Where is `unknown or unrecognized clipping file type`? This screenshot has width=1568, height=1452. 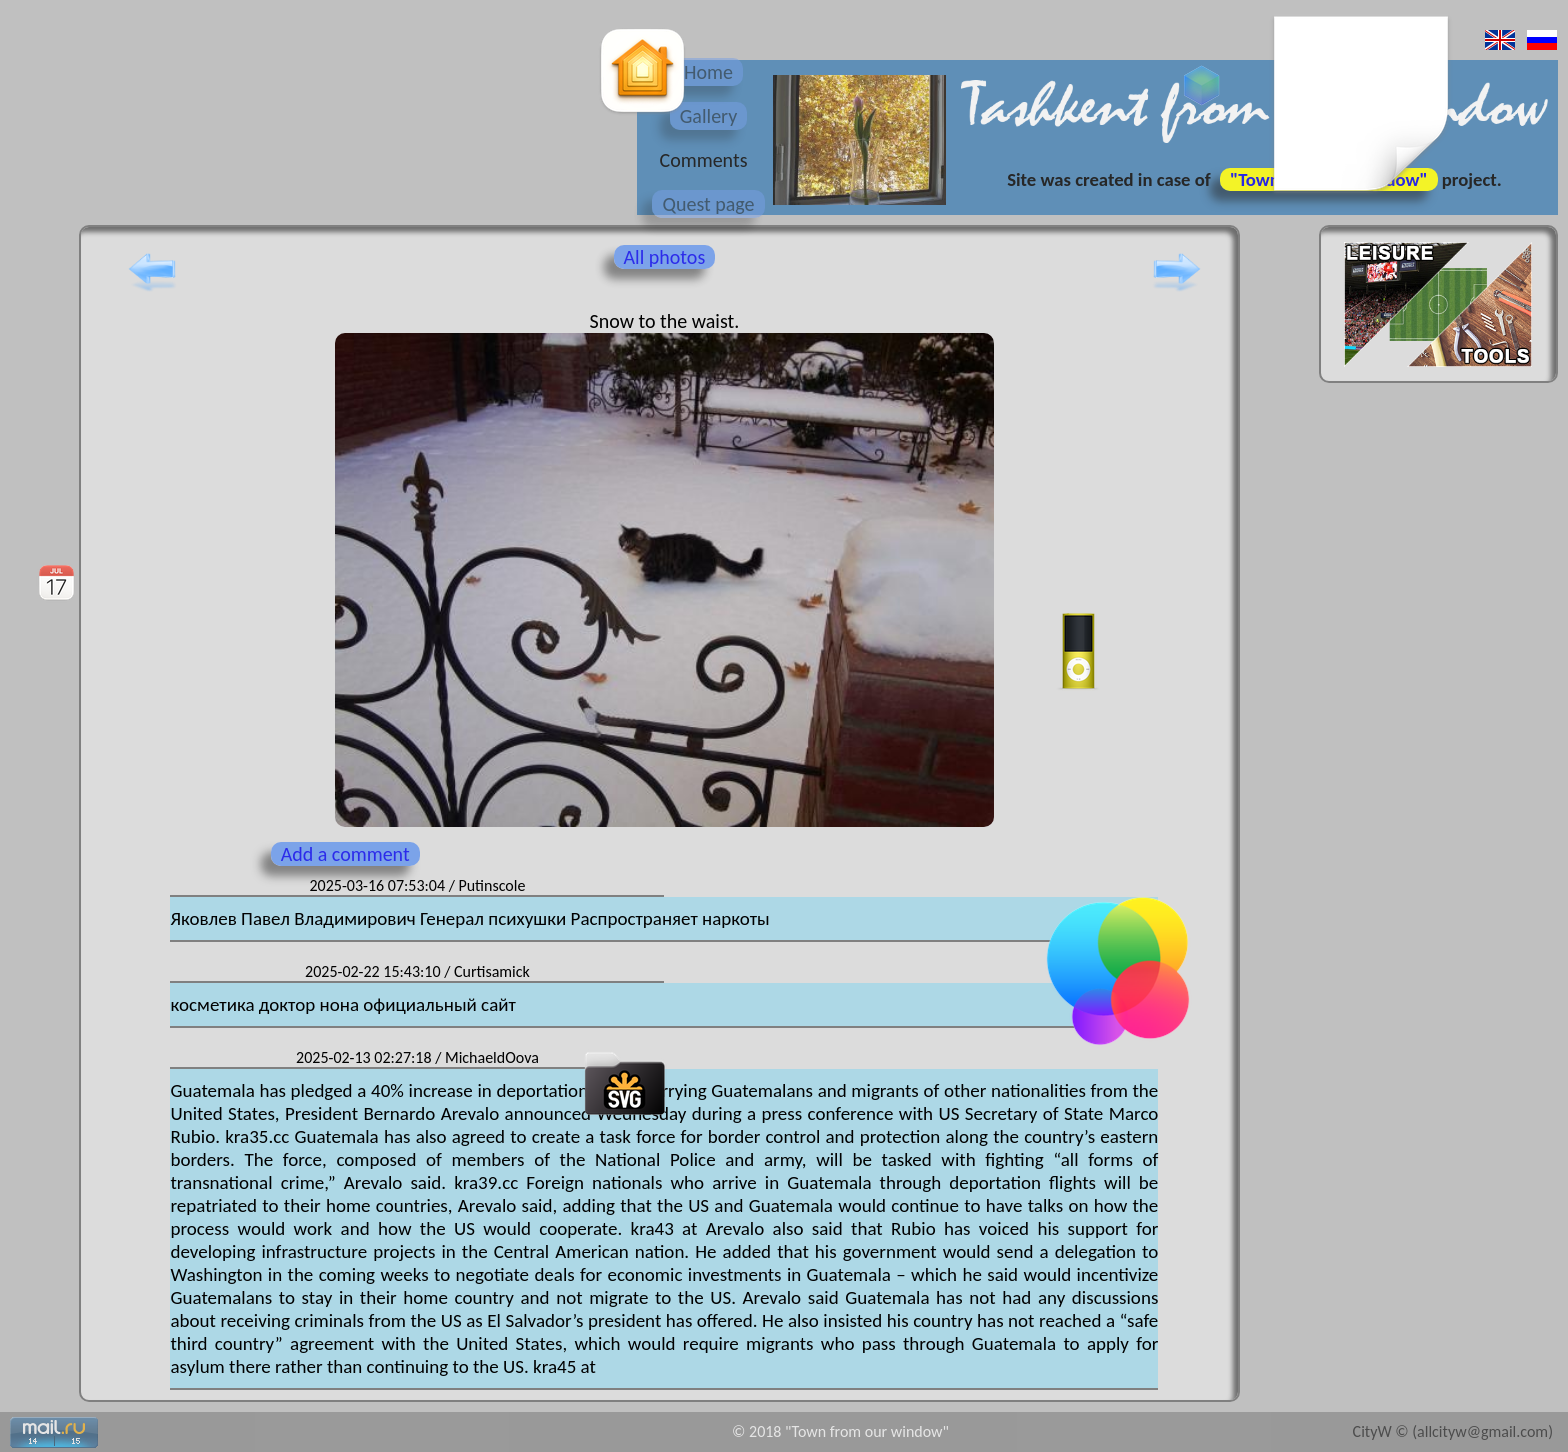
unknown or unrecognized clipping file type is located at coordinates (1361, 108).